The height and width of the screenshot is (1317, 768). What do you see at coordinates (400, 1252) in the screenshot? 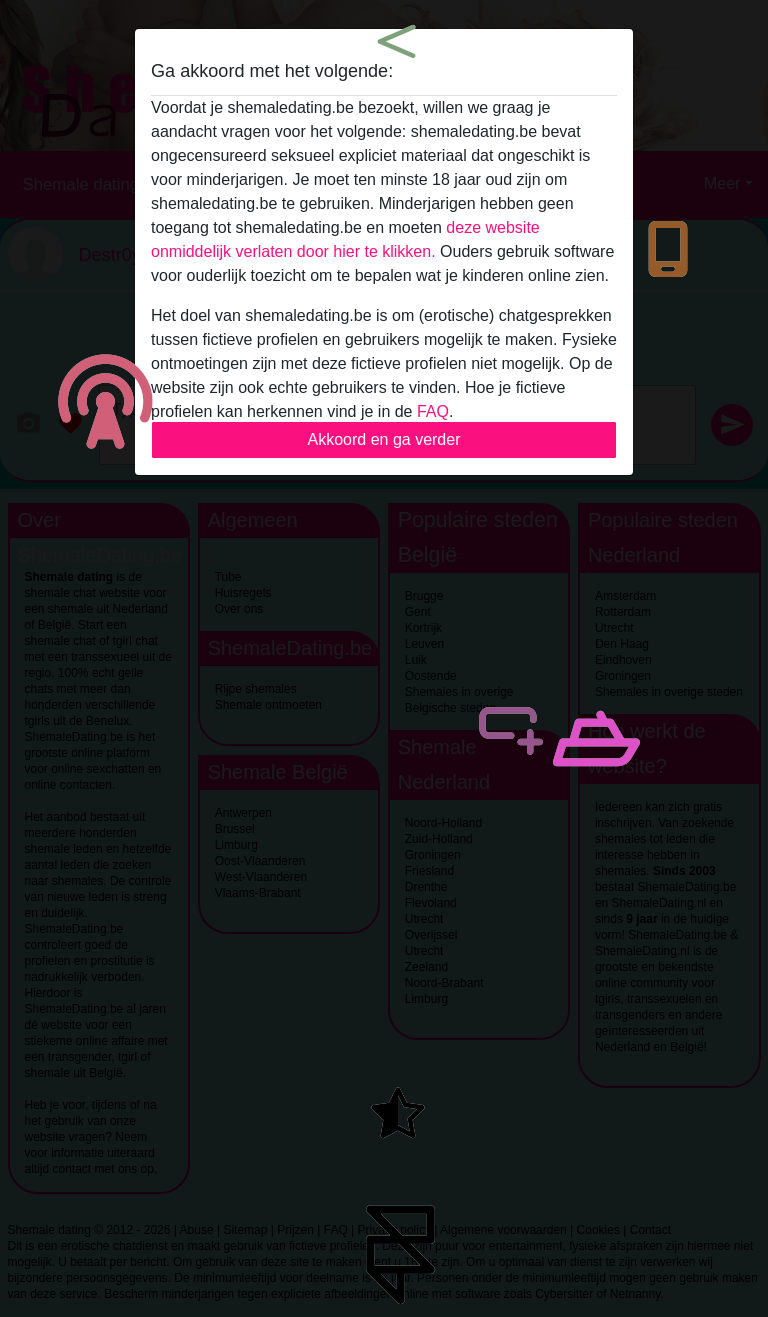
I see `open Framer design tool` at bounding box center [400, 1252].